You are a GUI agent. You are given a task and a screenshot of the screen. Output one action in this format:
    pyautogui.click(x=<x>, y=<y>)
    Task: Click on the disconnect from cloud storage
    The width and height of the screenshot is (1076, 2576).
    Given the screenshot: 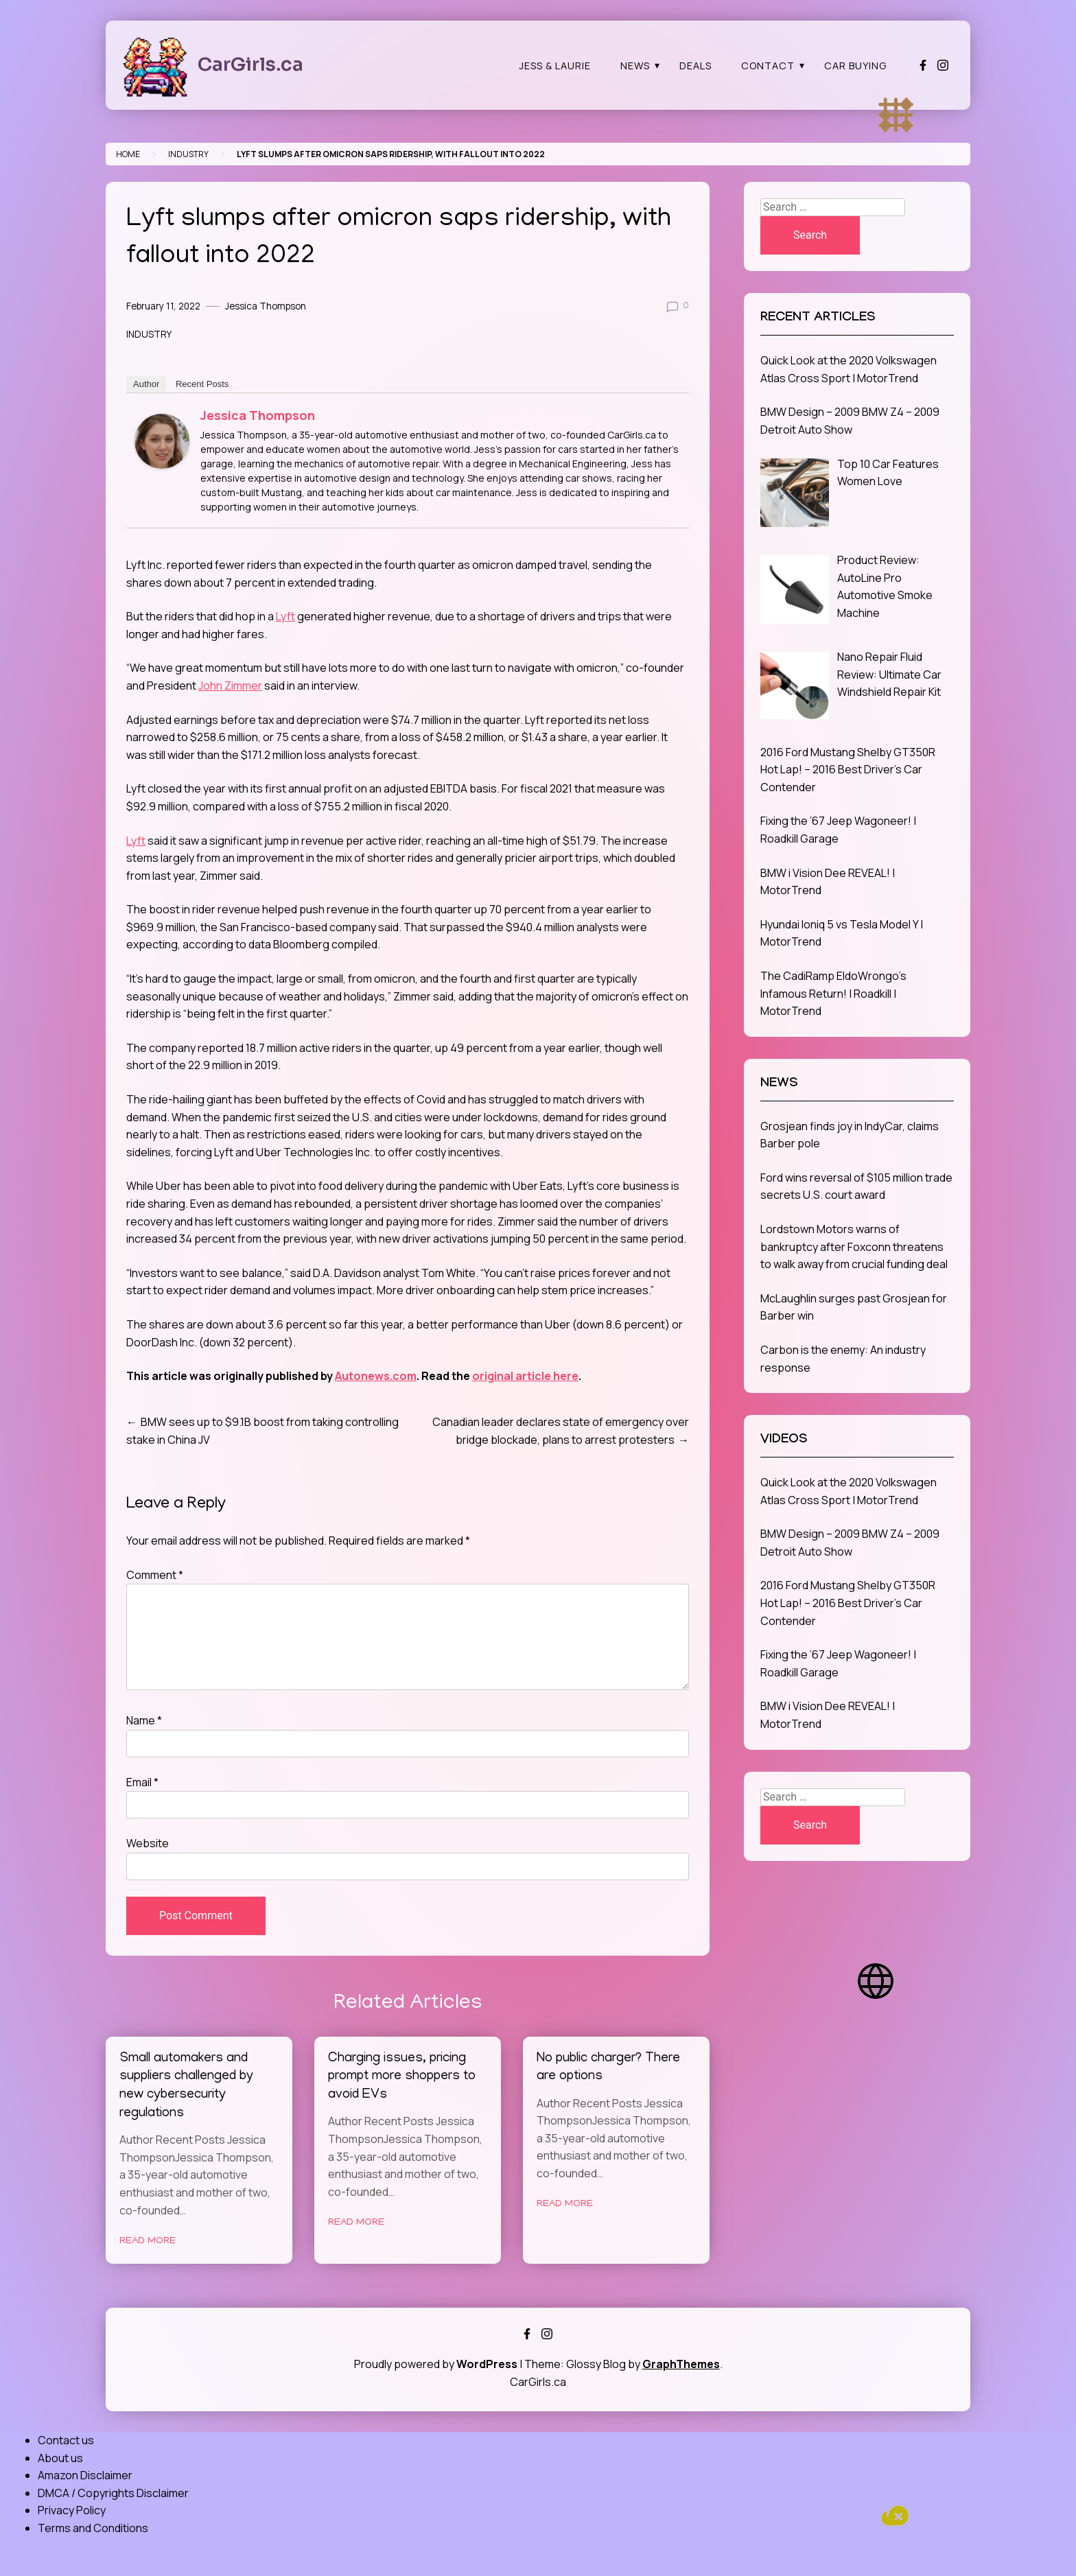 What is the action you would take?
    pyautogui.click(x=895, y=2516)
    